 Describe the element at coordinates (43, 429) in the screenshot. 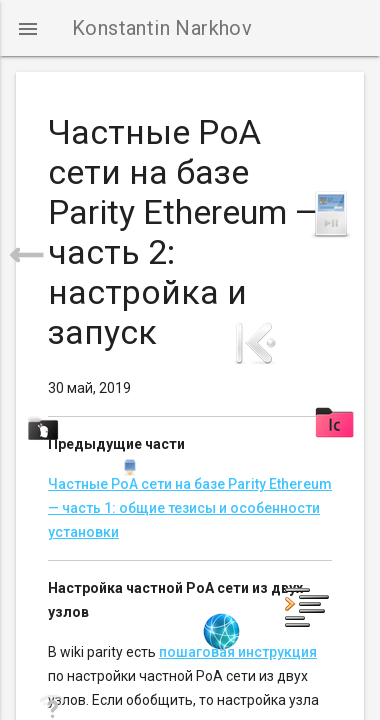

I see `folder containing Plan 9 operating system files` at that location.